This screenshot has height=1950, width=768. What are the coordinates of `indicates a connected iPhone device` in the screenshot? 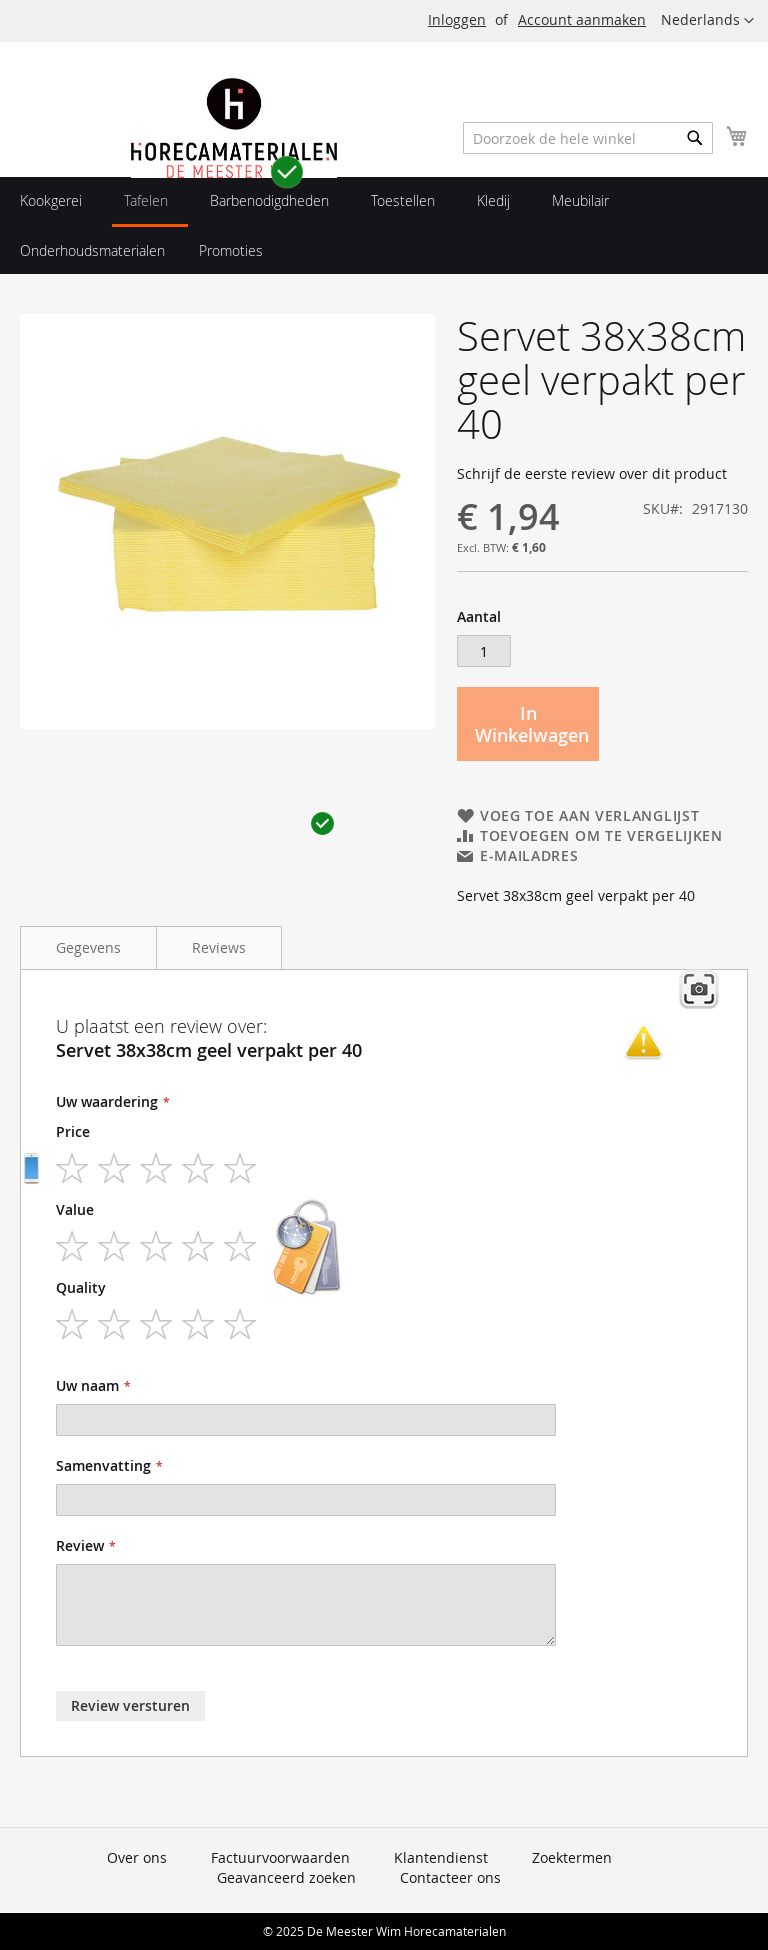 It's located at (31, 1168).